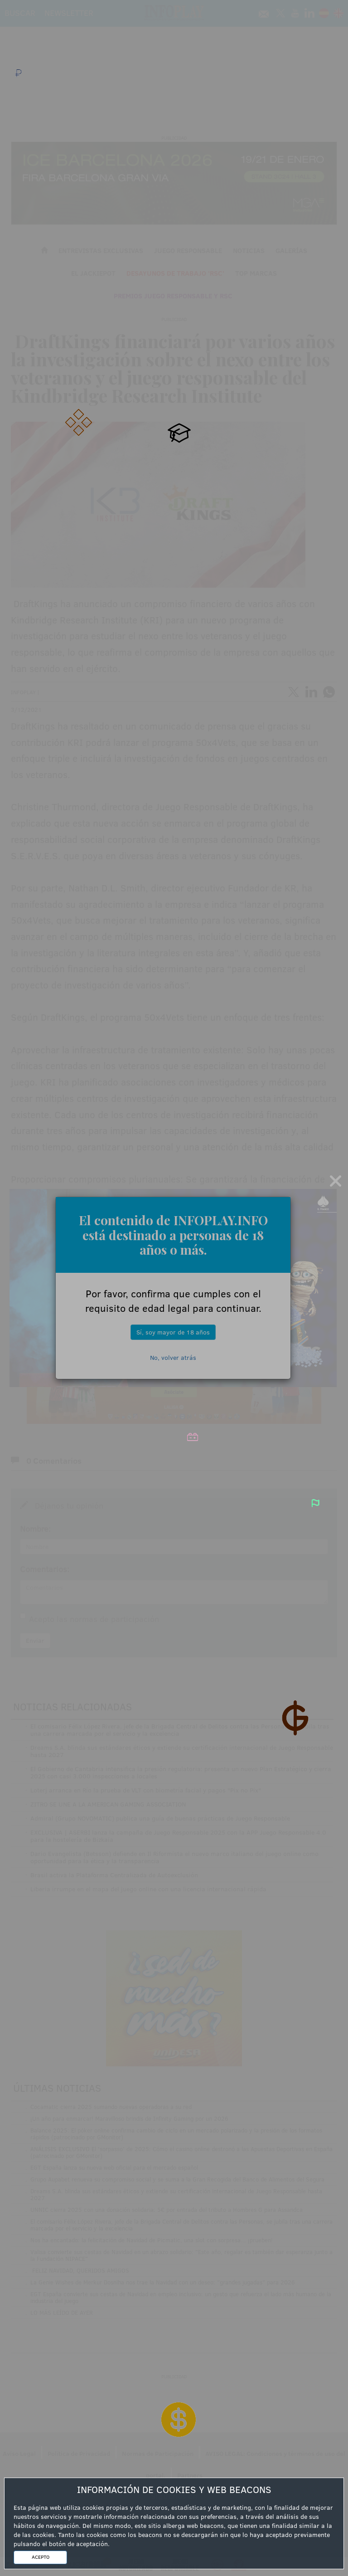  Describe the element at coordinates (193, 1437) in the screenshot. I see `view car battery status` at that location.